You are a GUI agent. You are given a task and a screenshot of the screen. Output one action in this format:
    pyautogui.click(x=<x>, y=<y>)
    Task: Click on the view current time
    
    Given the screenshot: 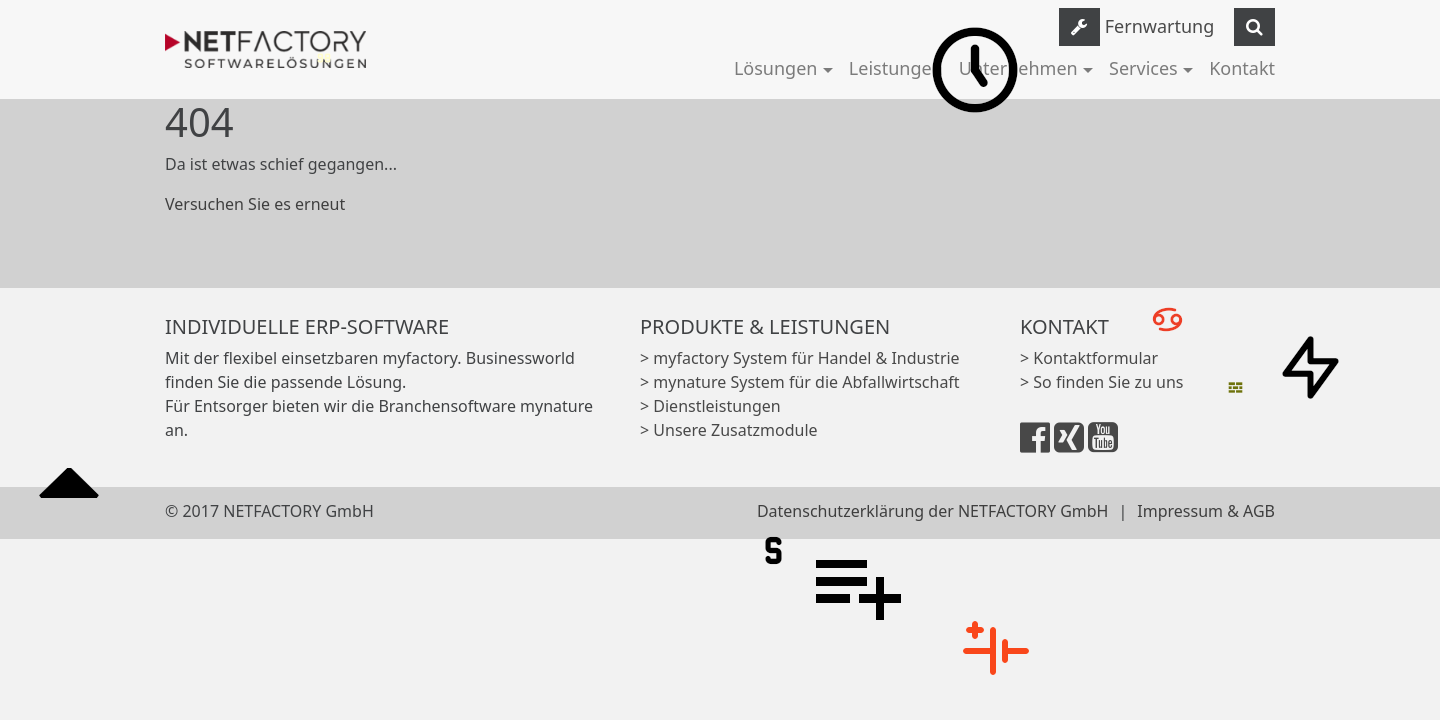 What is the action you would take?
    pyautogui.click(x=975, y=70)
    